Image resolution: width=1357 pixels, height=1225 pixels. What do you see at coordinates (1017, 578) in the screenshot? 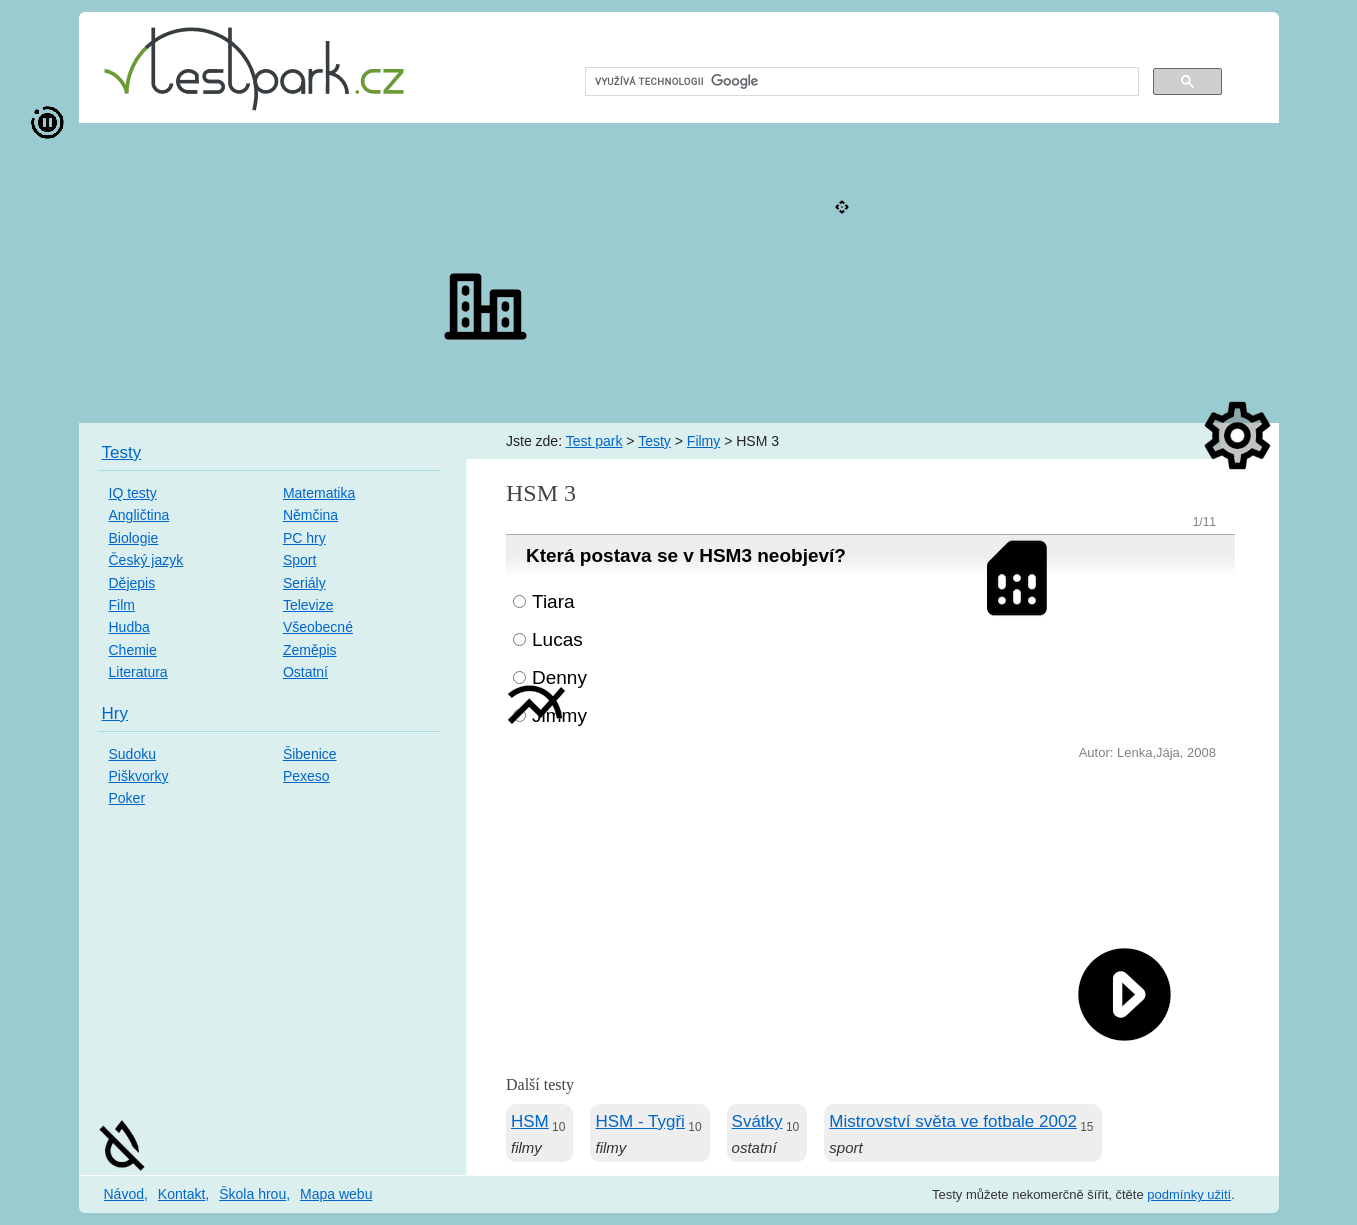
I see `manage sim card settings` at bounding box center [1017, 578].